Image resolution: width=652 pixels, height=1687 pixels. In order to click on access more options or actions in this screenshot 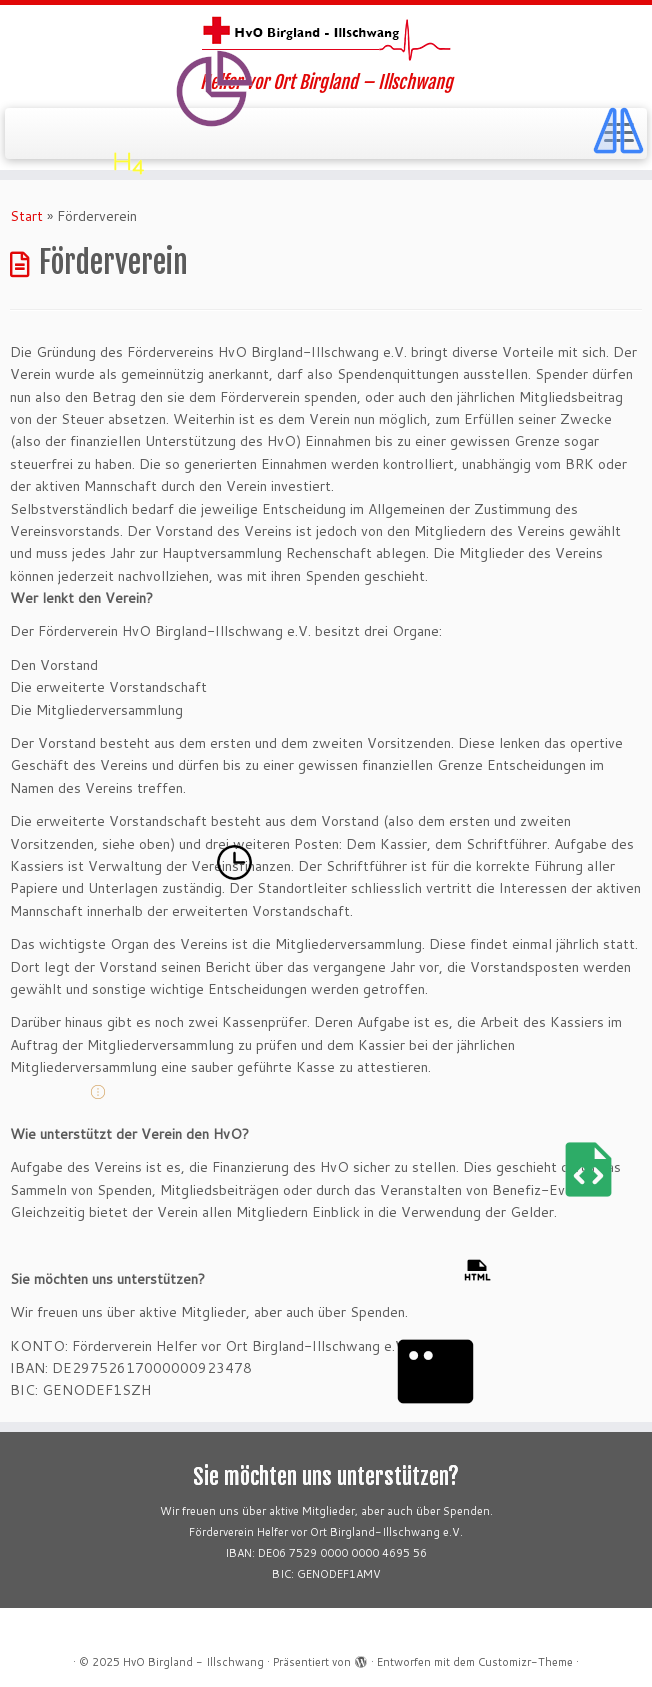, I will do `click(98, 1092)`.